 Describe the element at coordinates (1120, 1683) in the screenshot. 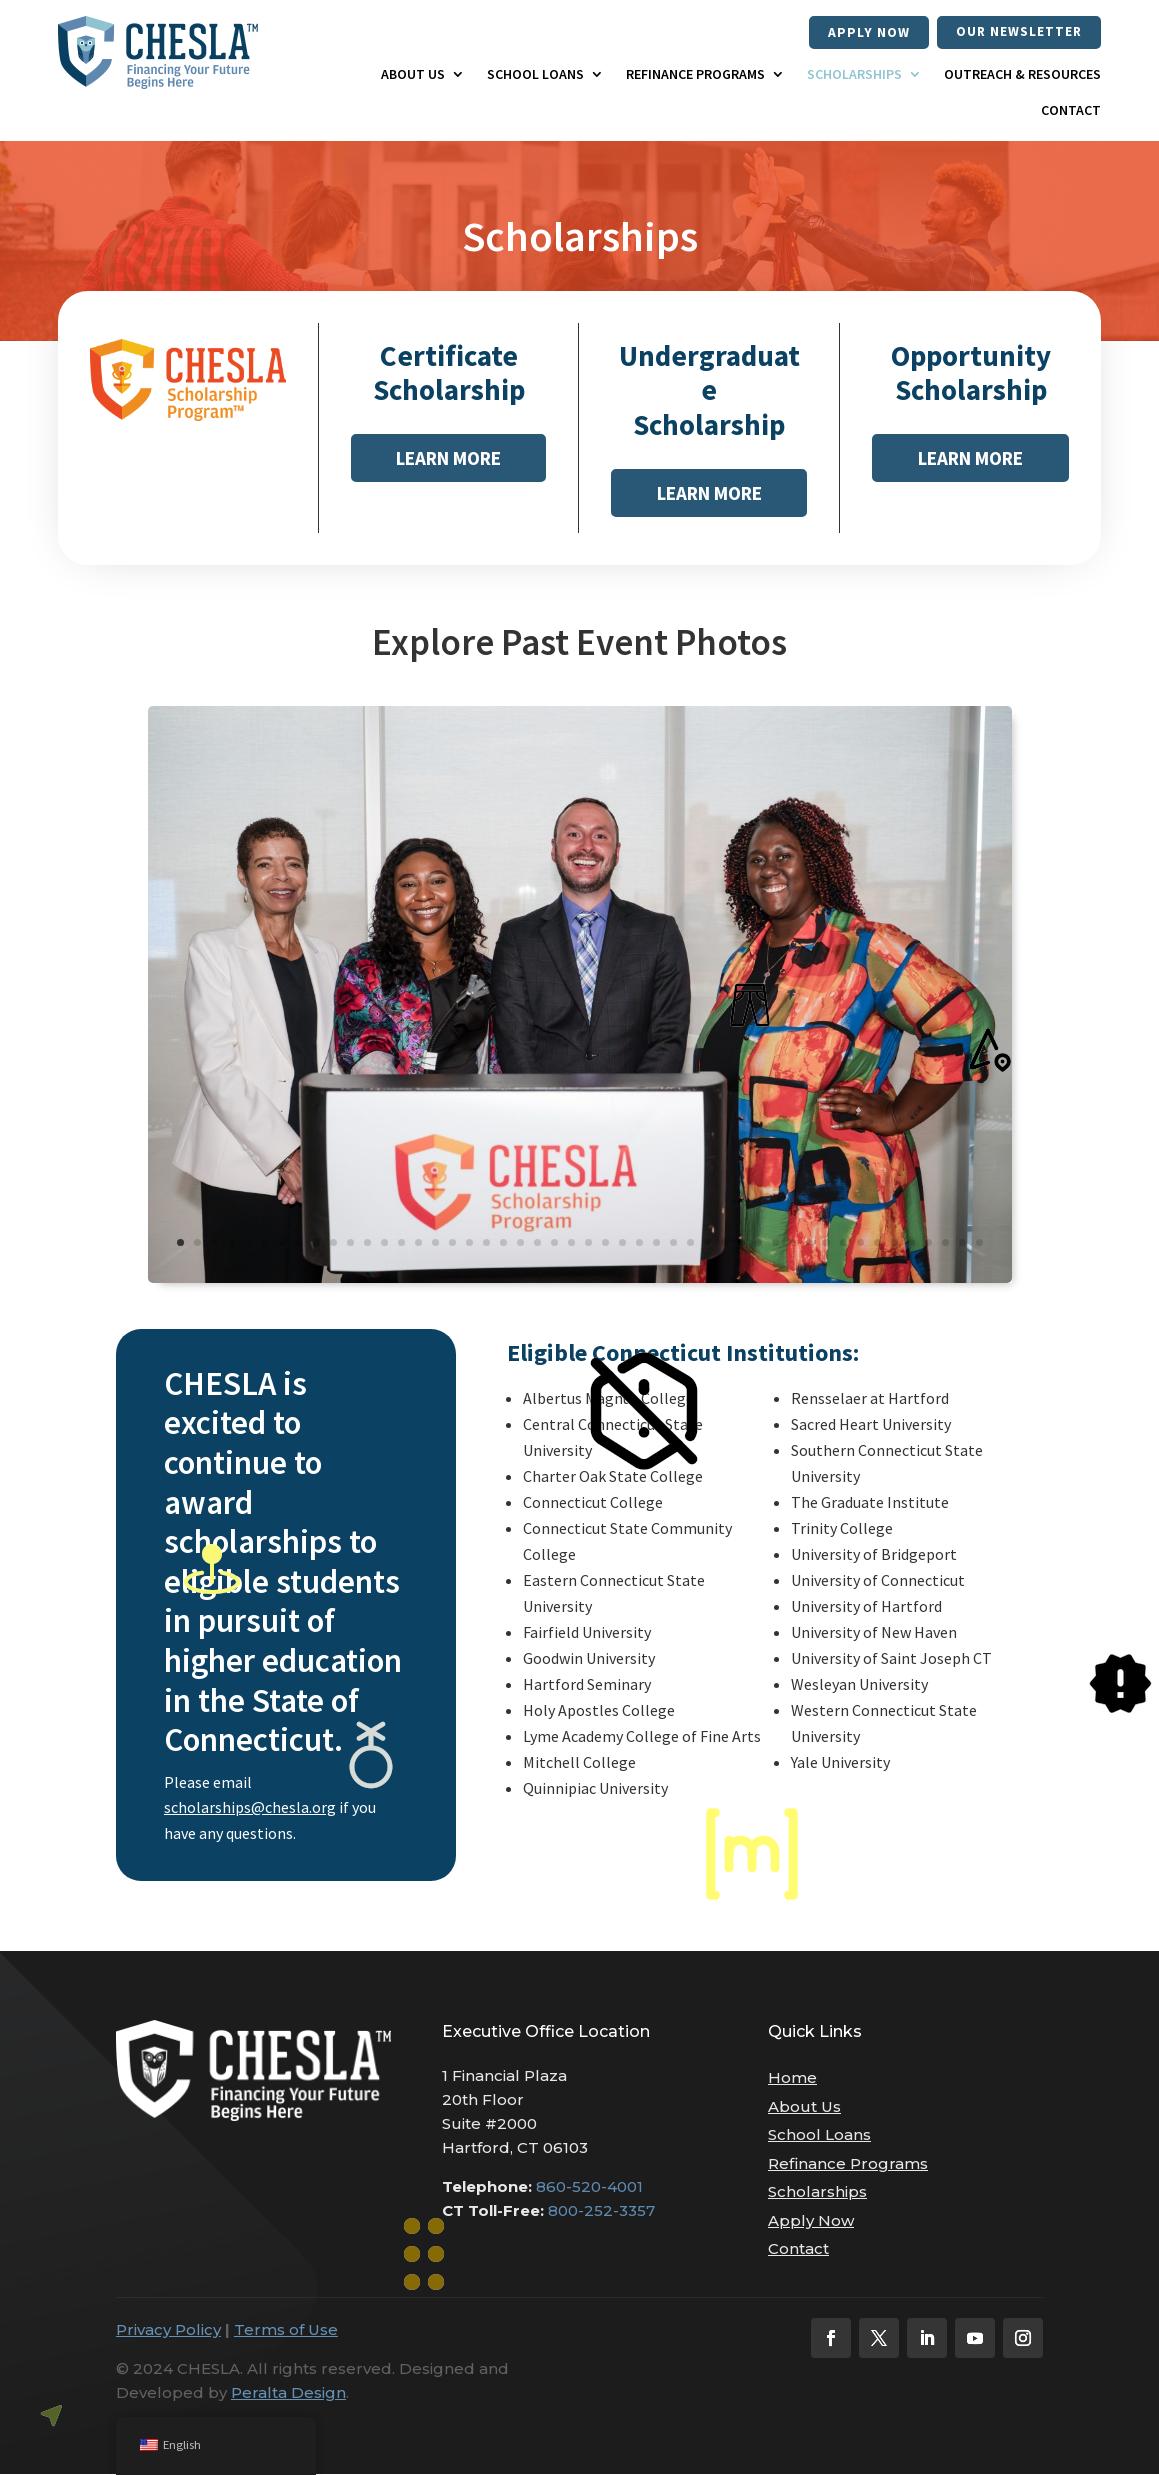

I see `indicates new or recently added content` at that location.